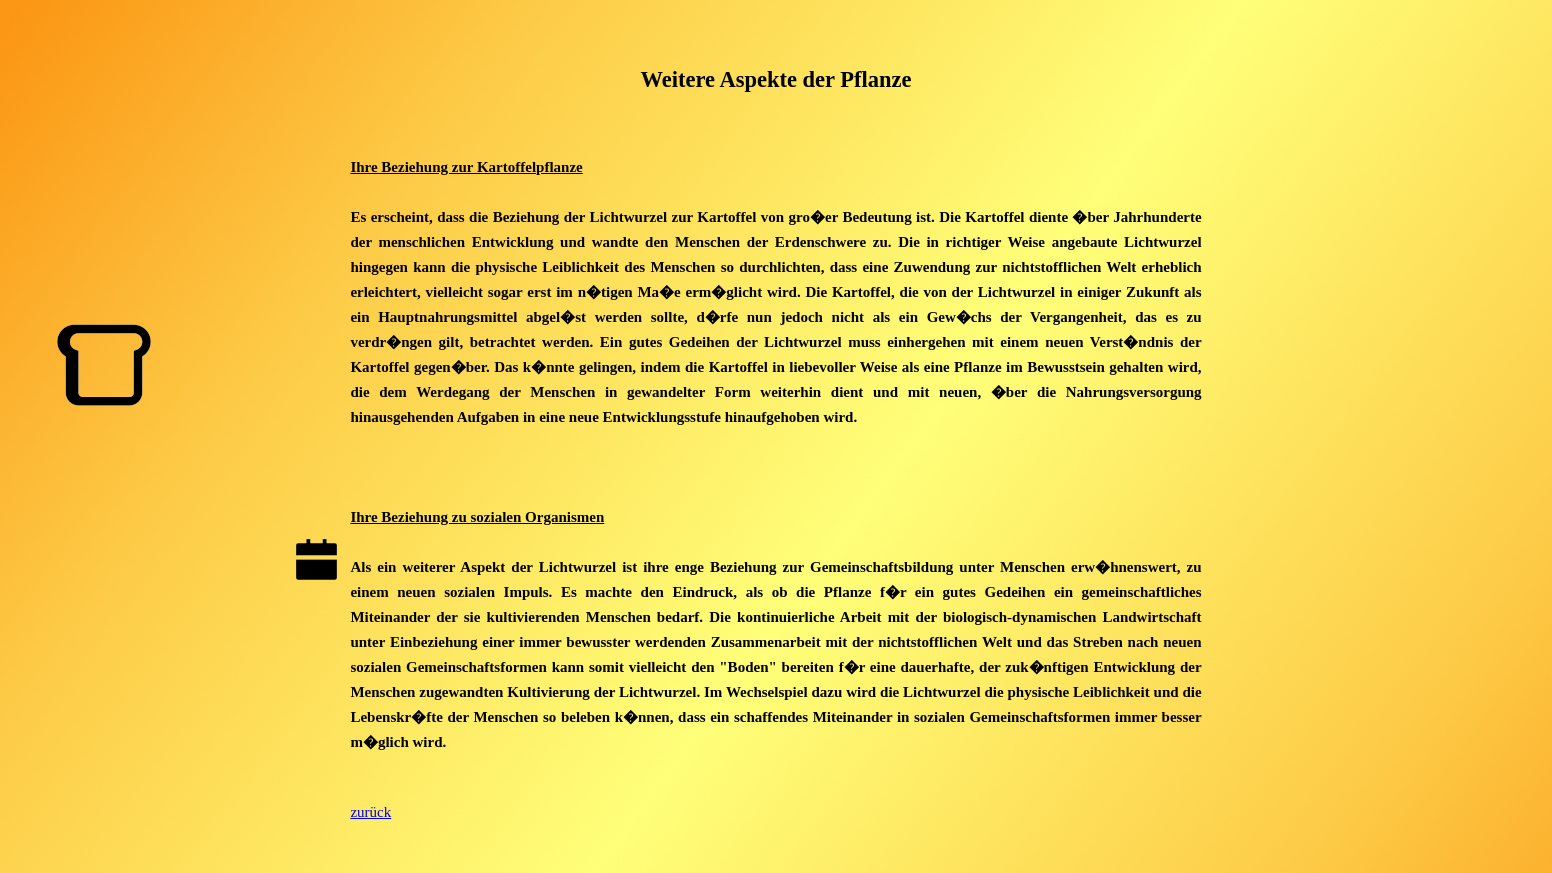  What do you see at coordinates (104, 363) in the screenshot?
I see `browse bakery or bread products` at bounding box center [104, 363].